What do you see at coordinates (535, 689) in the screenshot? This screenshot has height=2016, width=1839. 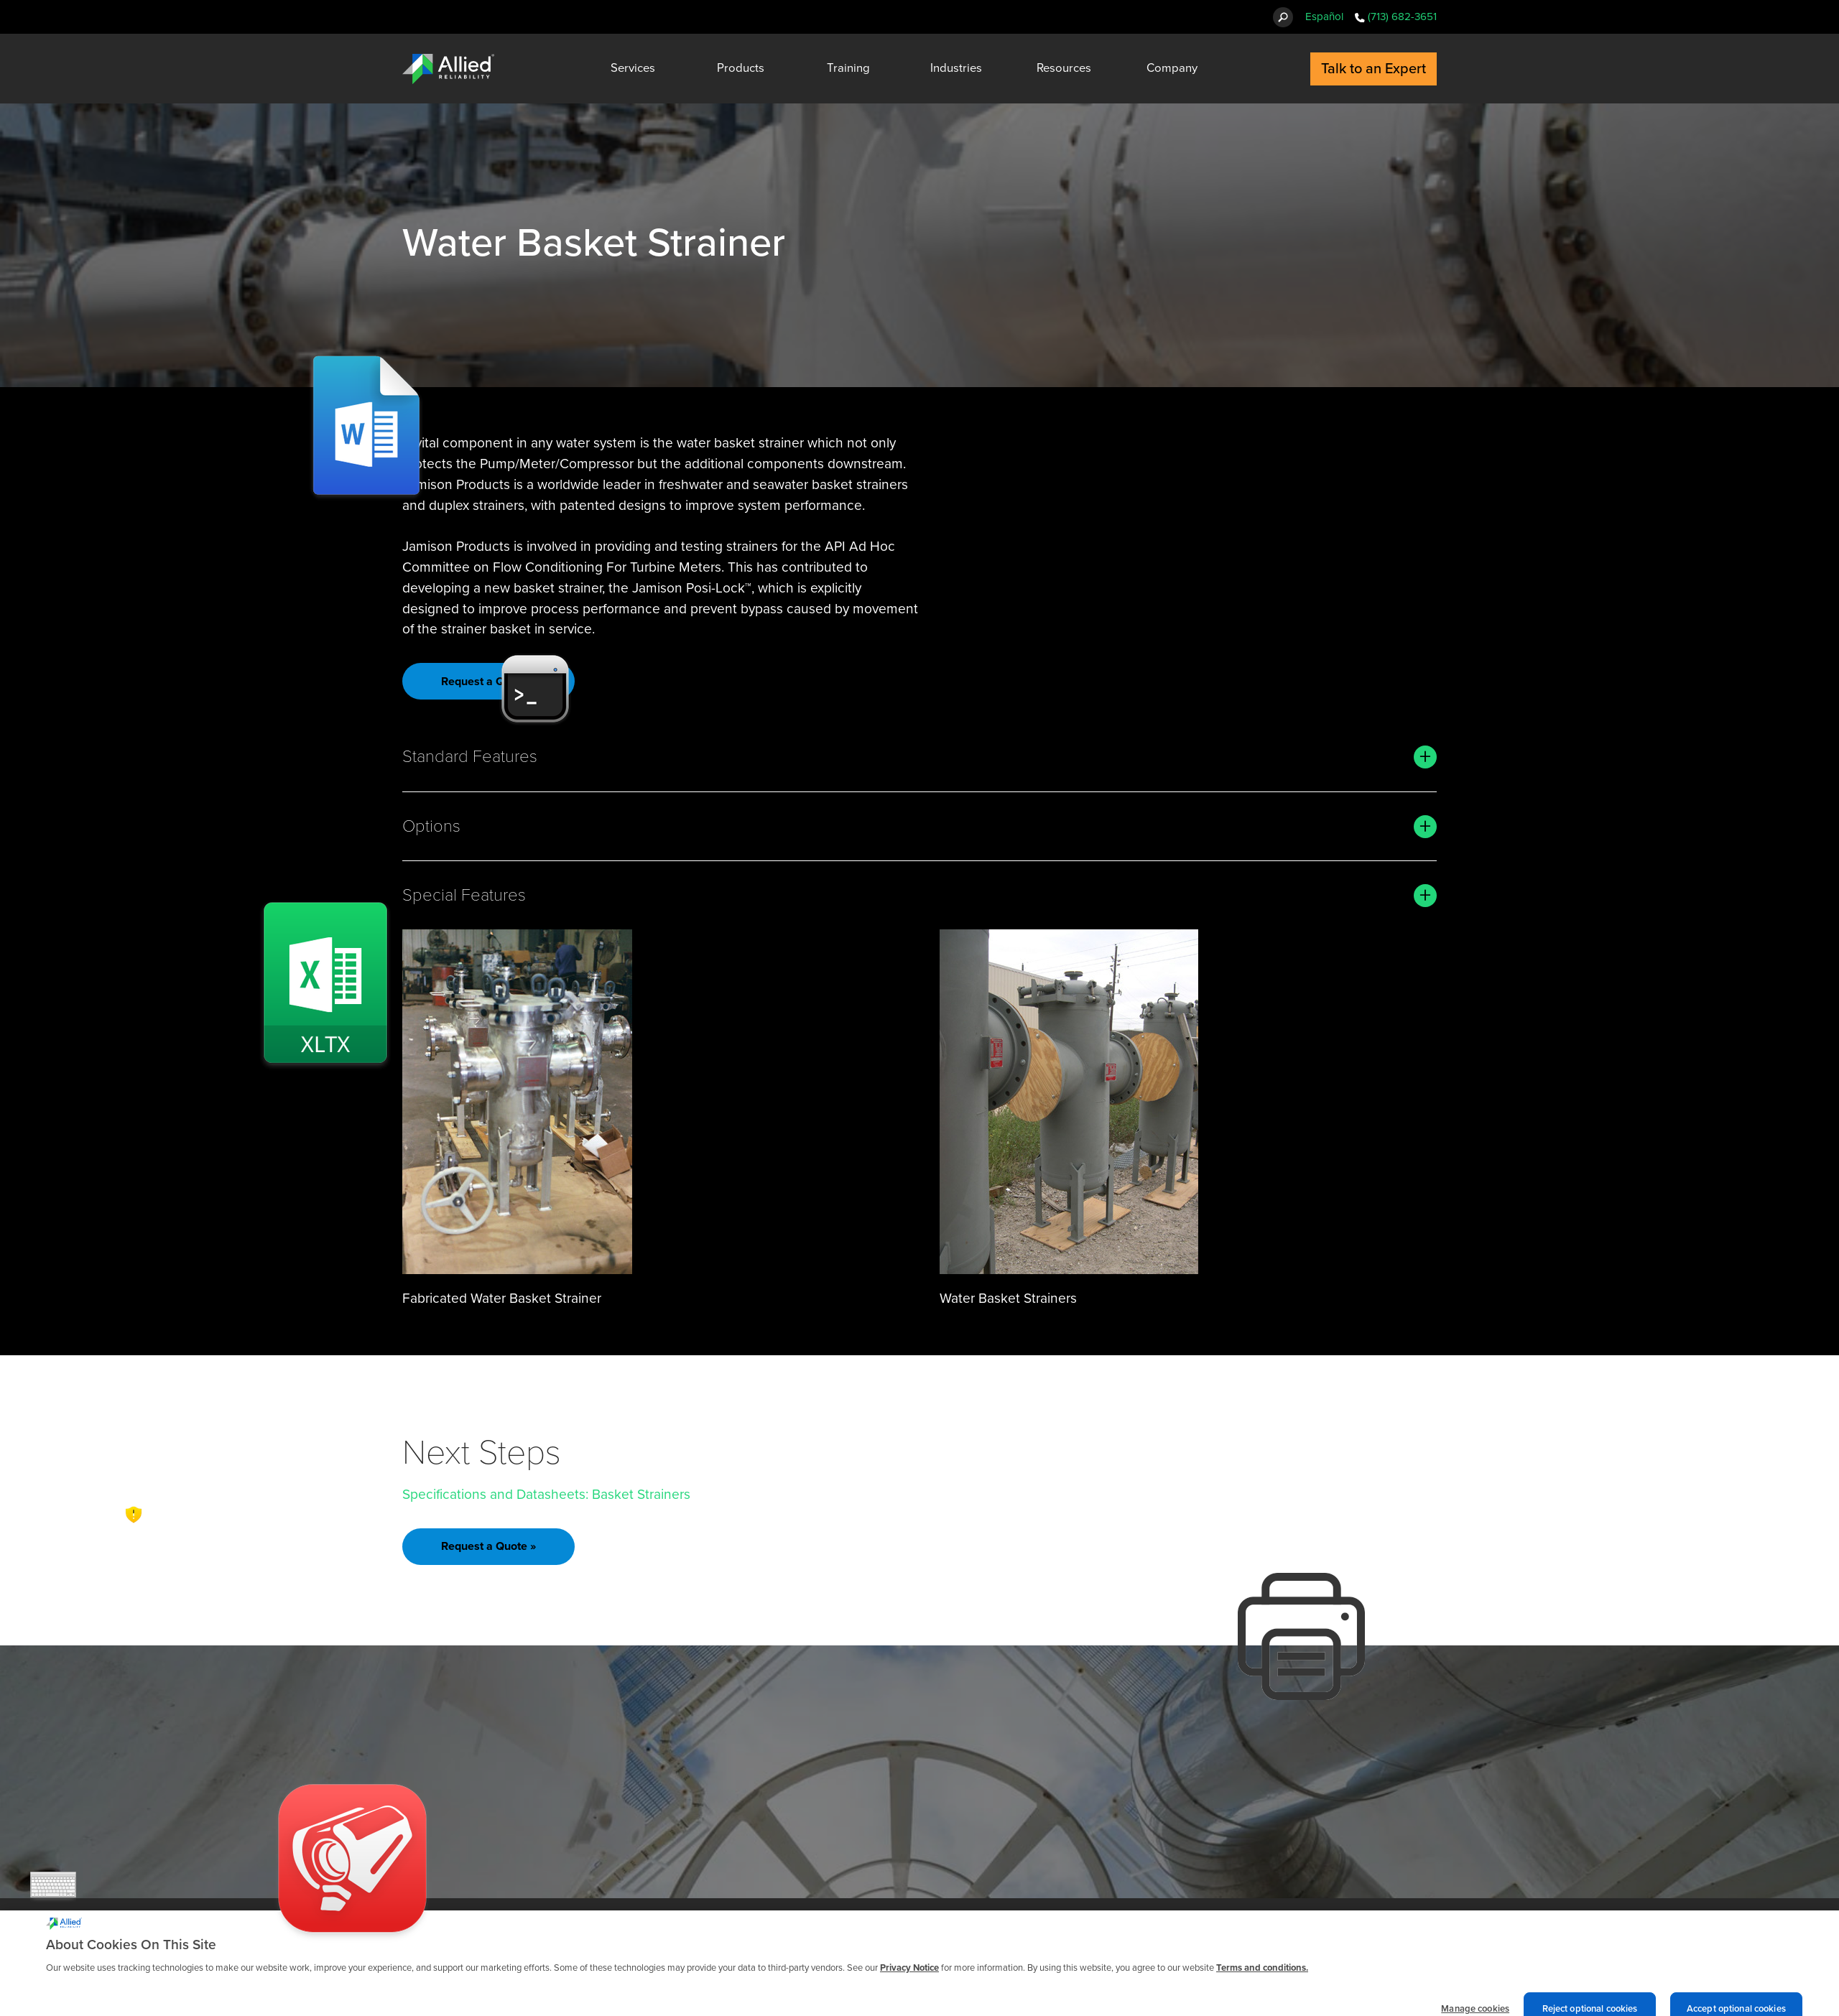 I see `open yakuake drop-down terminal` at bounding box center [535, 689].